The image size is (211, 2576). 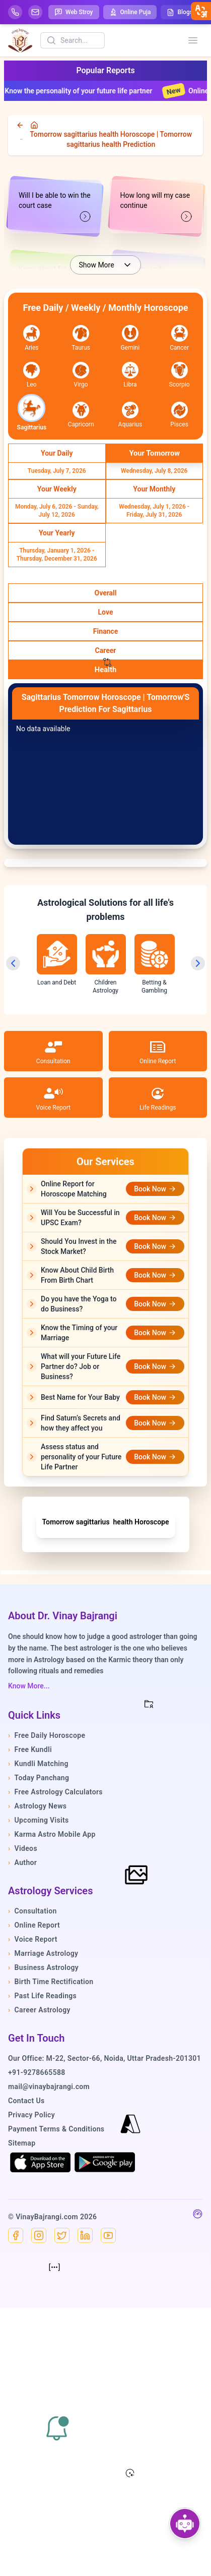 I want to click on access the dashboard overview, so click(x=198, y=2214).